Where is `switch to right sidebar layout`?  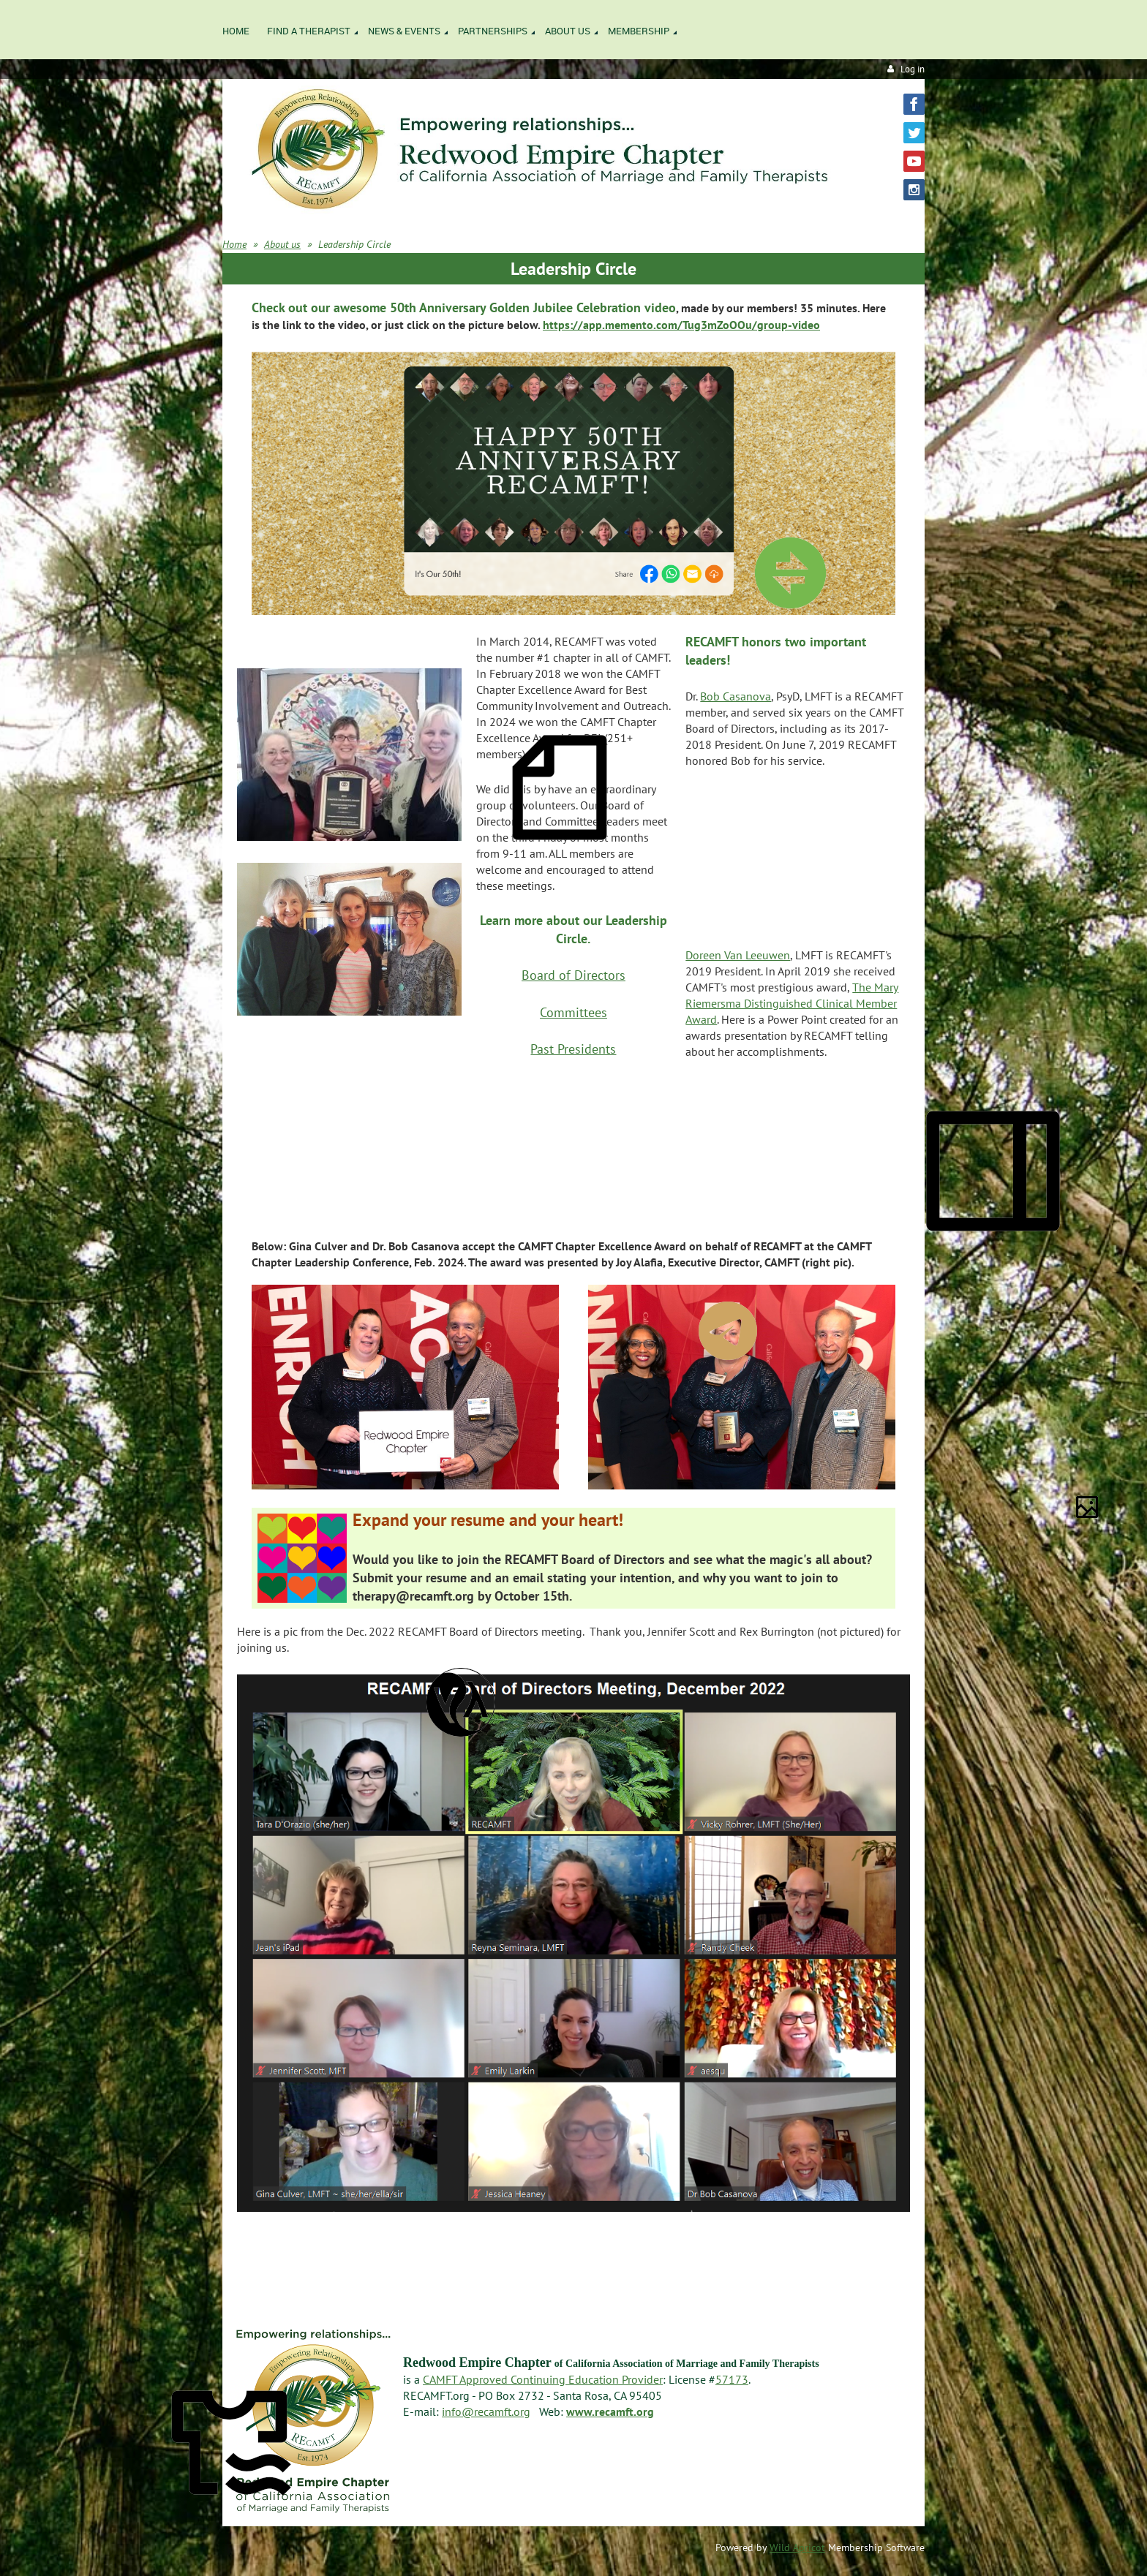
switch to right sidebar layout is located at coordinates (993, 1171).